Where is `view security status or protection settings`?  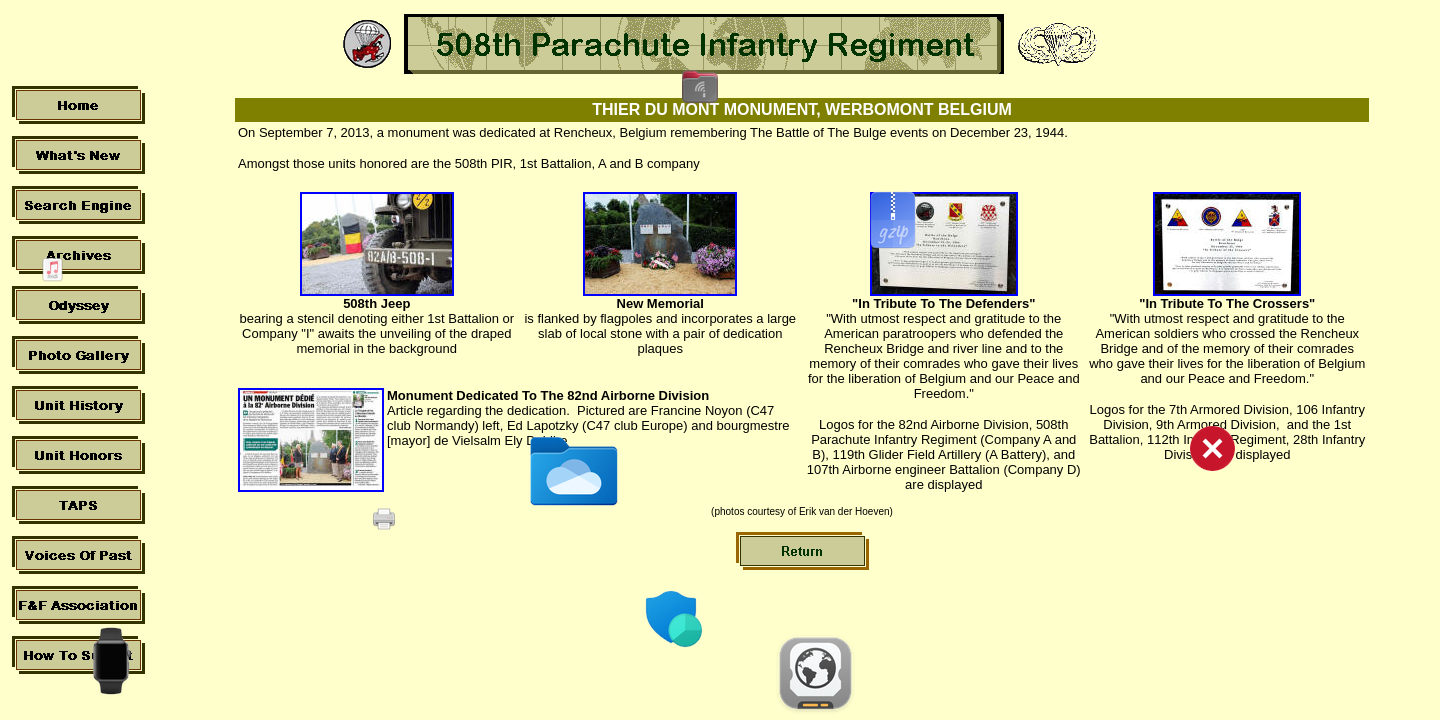 view security status or protection settings is located at coordinates (674, 619).